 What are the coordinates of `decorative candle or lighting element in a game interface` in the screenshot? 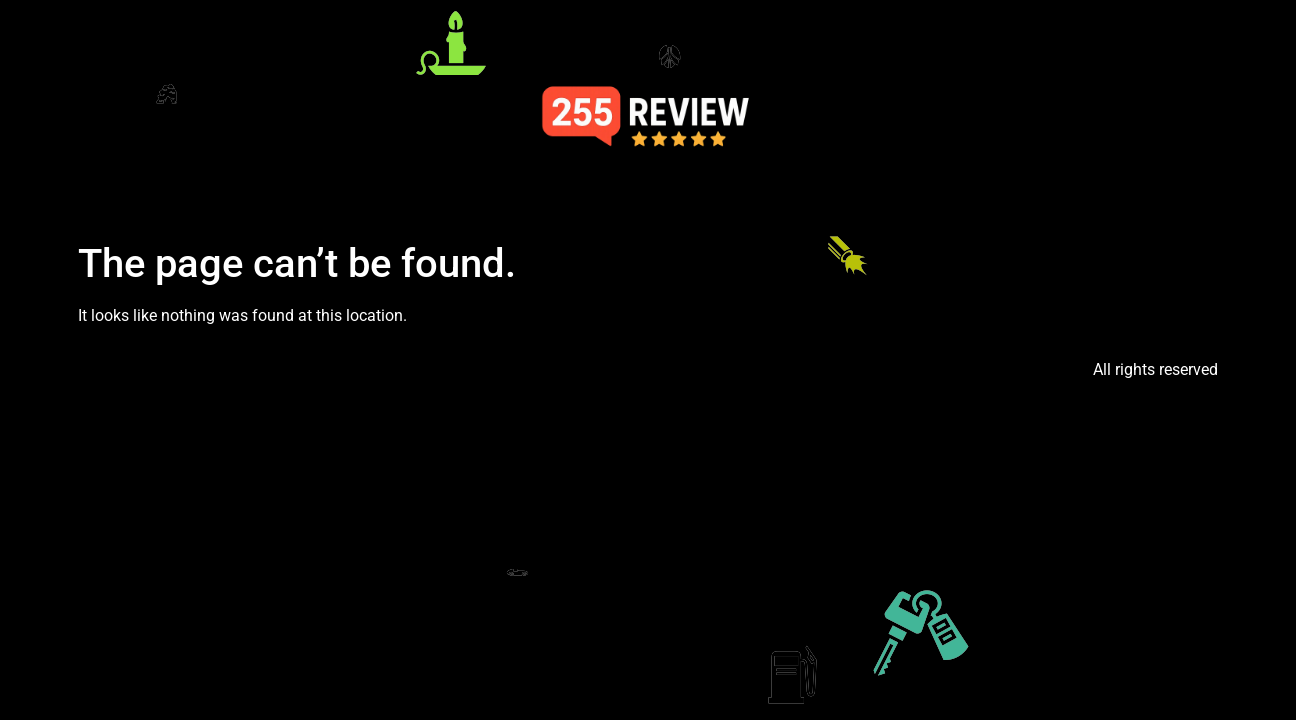 It's located at (450, 46).